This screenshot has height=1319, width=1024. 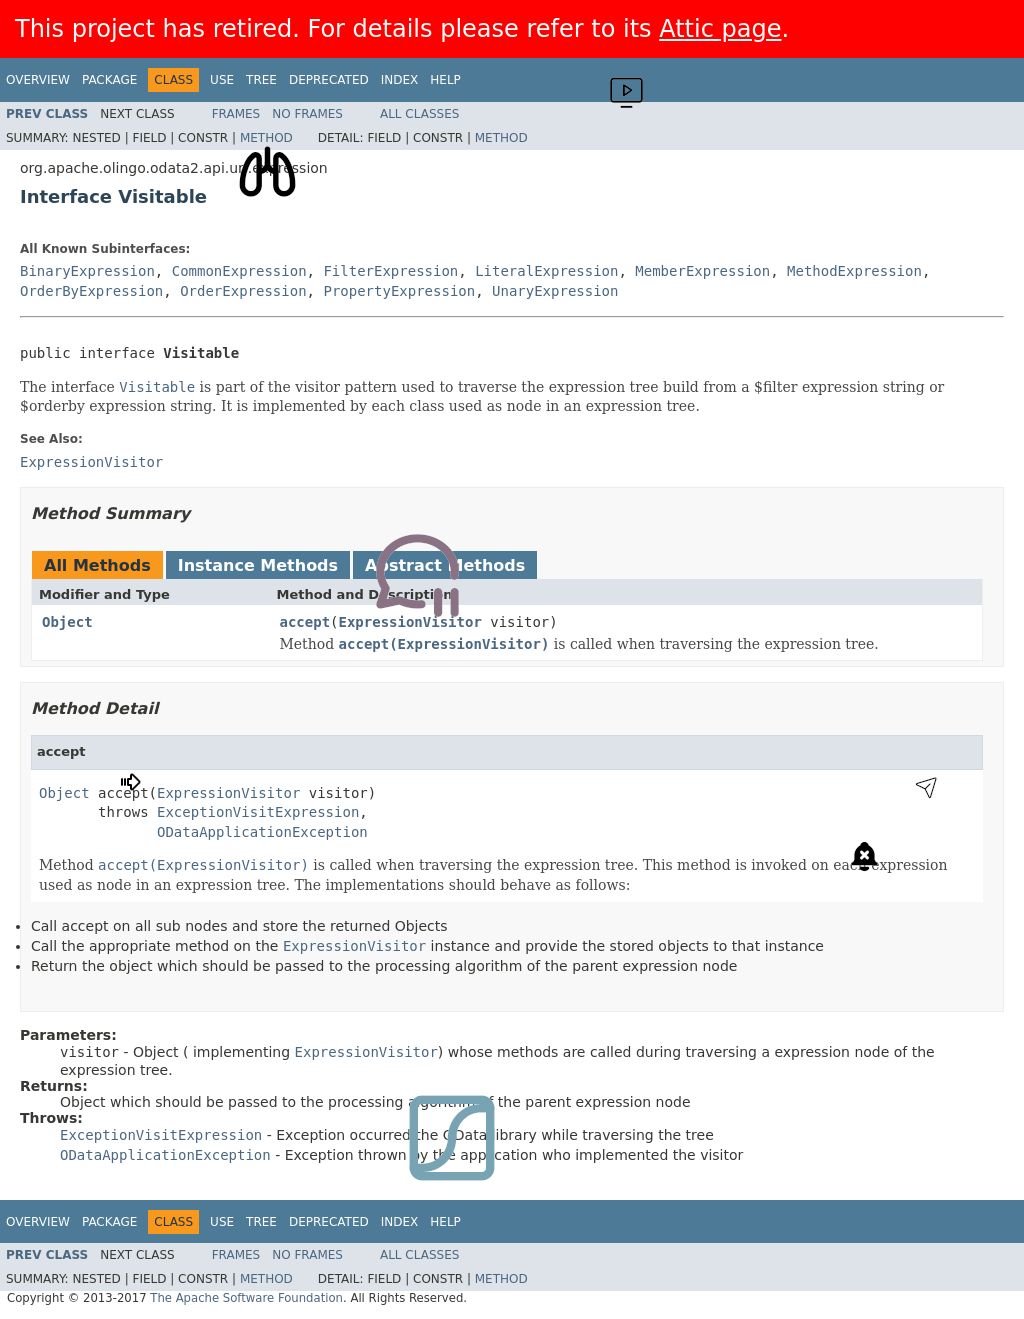 I want to click on pause message notifications, so click(x=417, y=571).